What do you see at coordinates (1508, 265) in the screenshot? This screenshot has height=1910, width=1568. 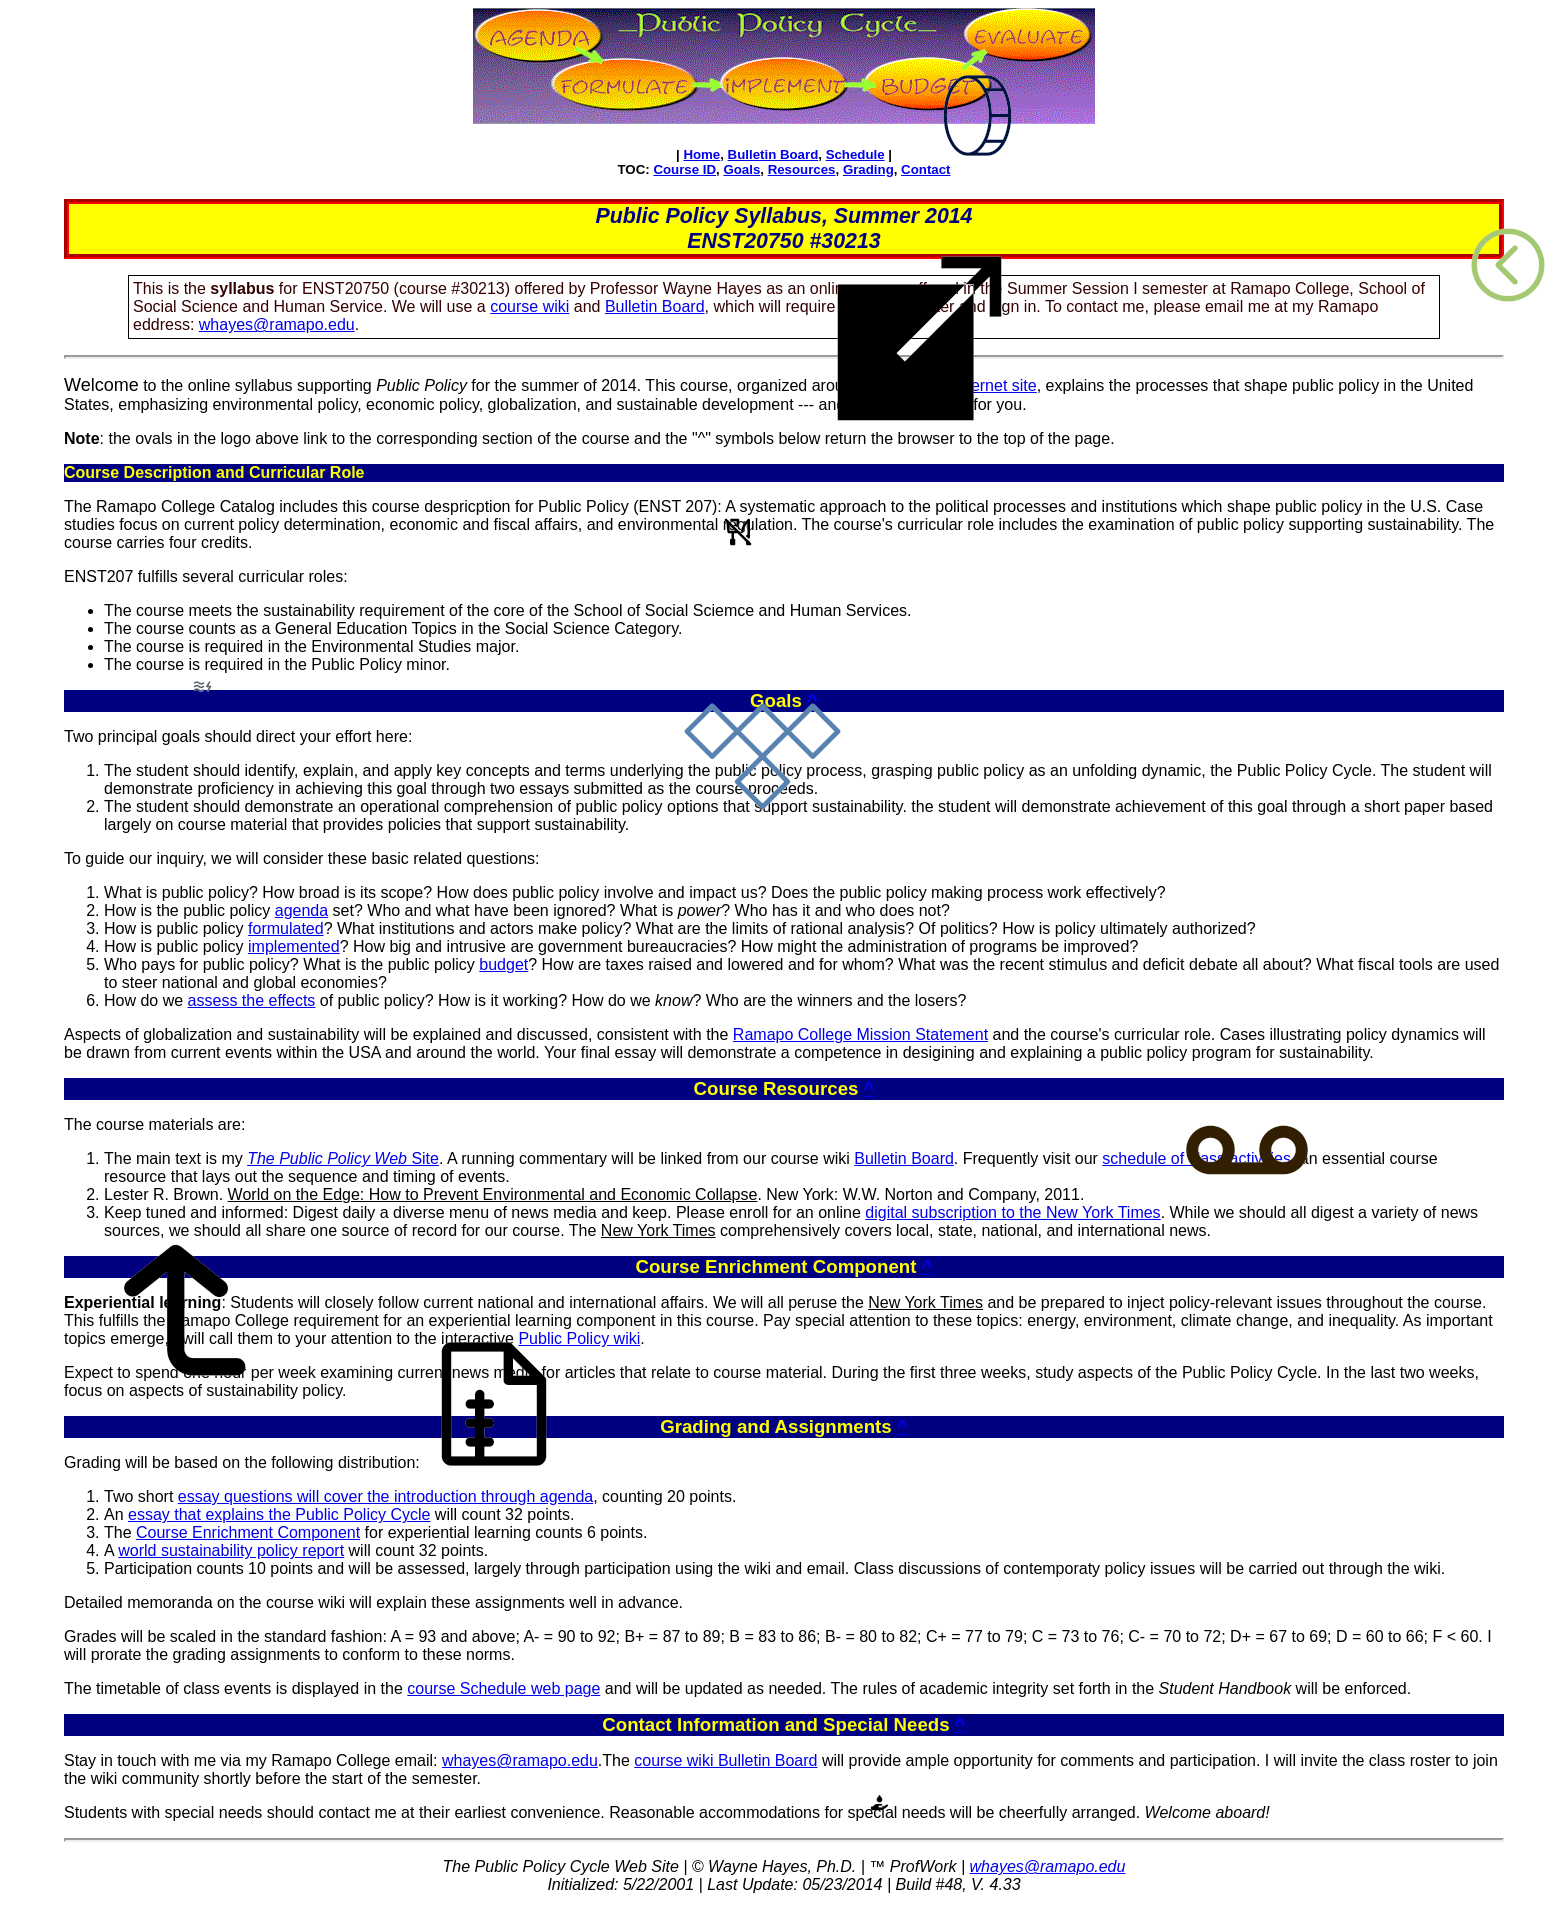 I see `go back to the previous screen` at bounding box center [1508, 265].